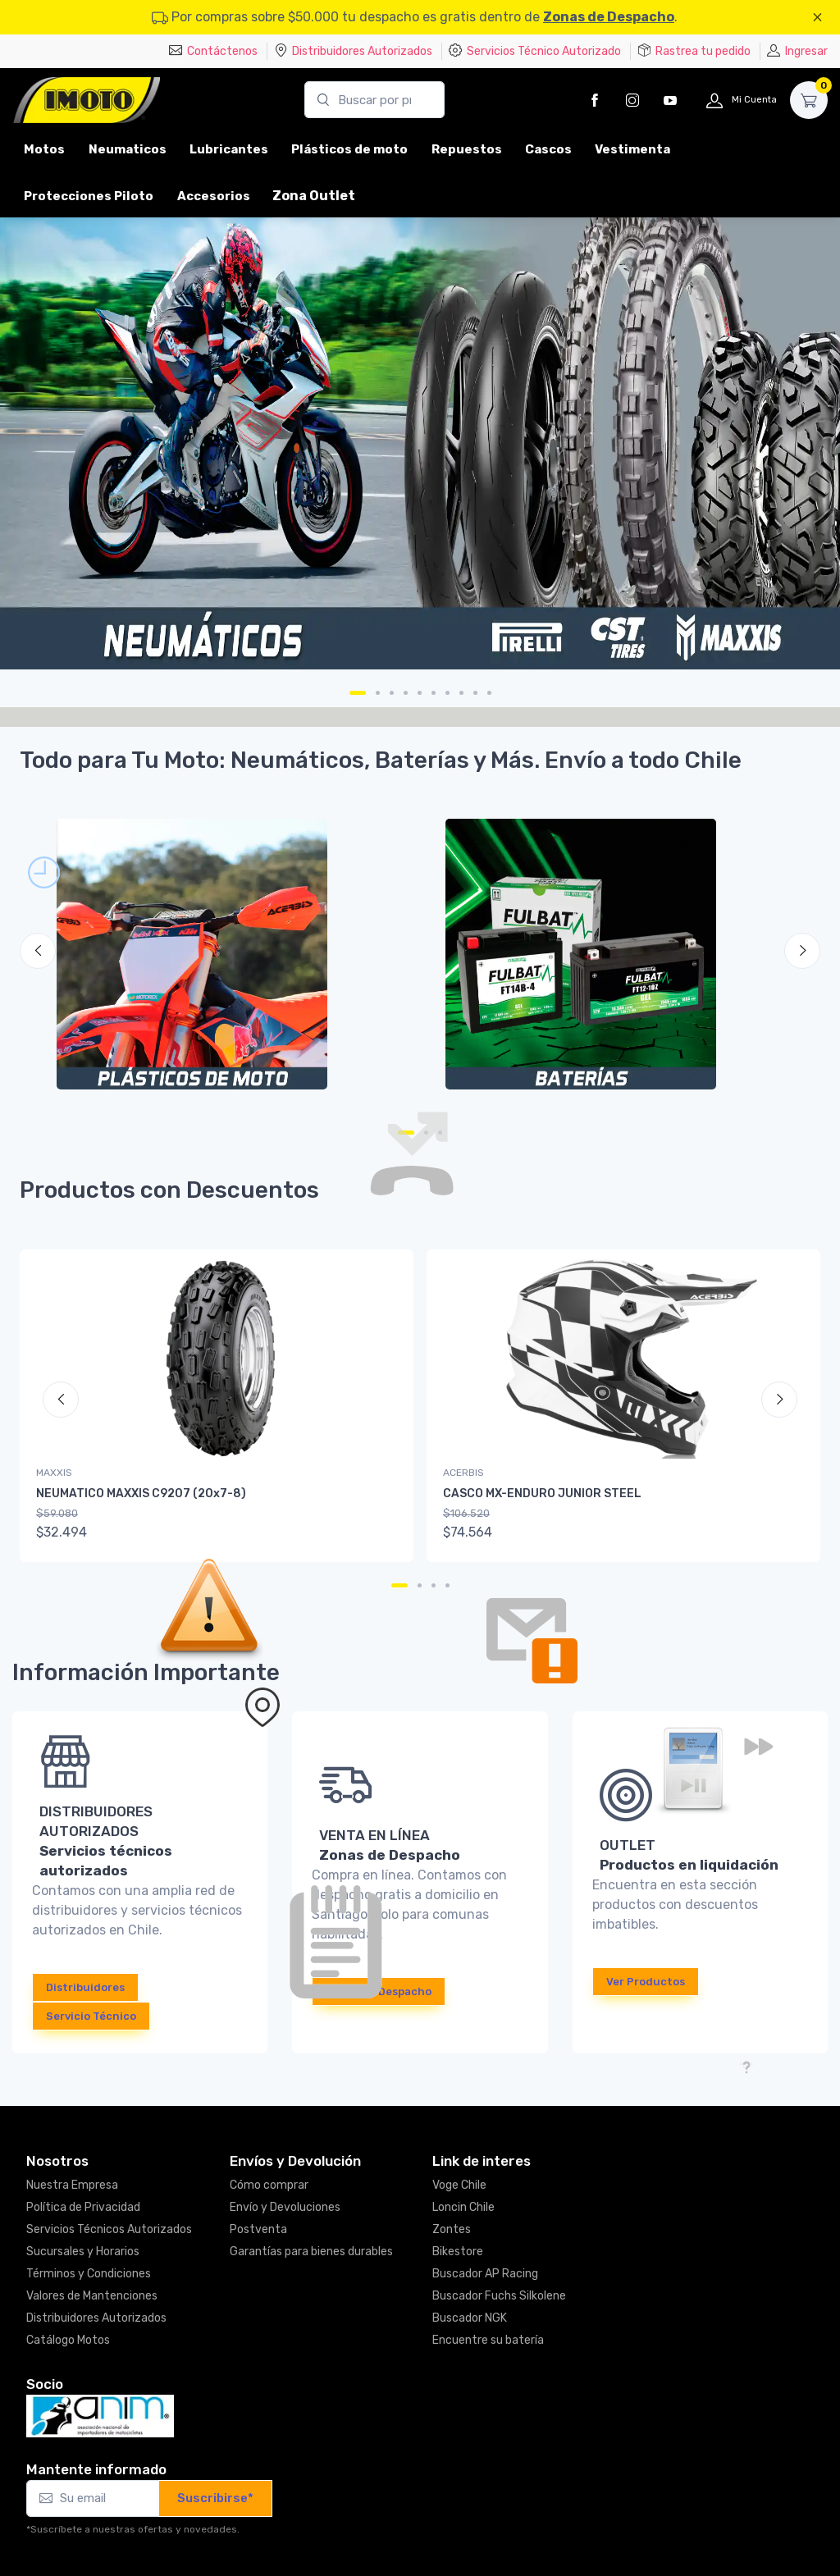  Describe the element at coordinates (412, 1148) in the screenshot. I see `indicates a missed phone call` at that location.